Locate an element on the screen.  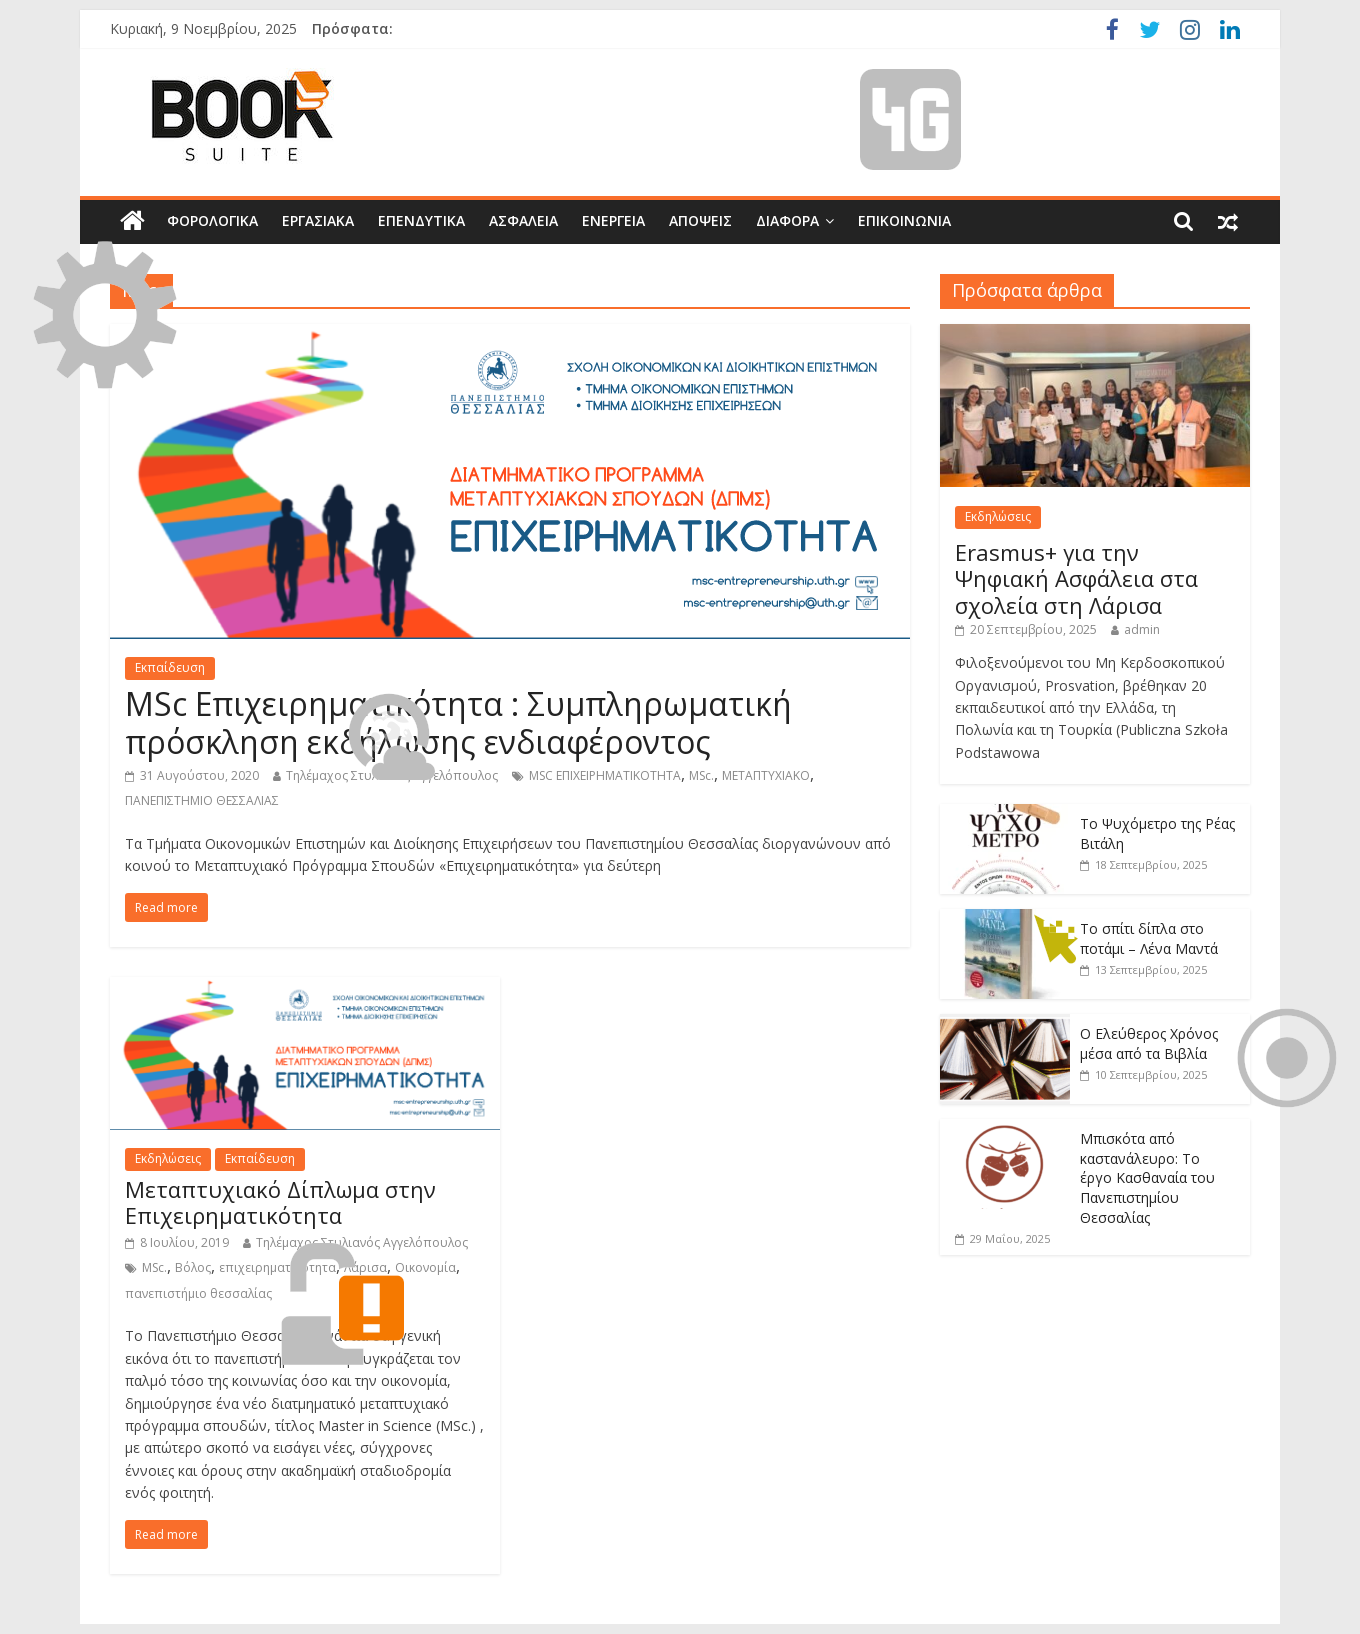
access system settings is located at coordinates (105, 315).